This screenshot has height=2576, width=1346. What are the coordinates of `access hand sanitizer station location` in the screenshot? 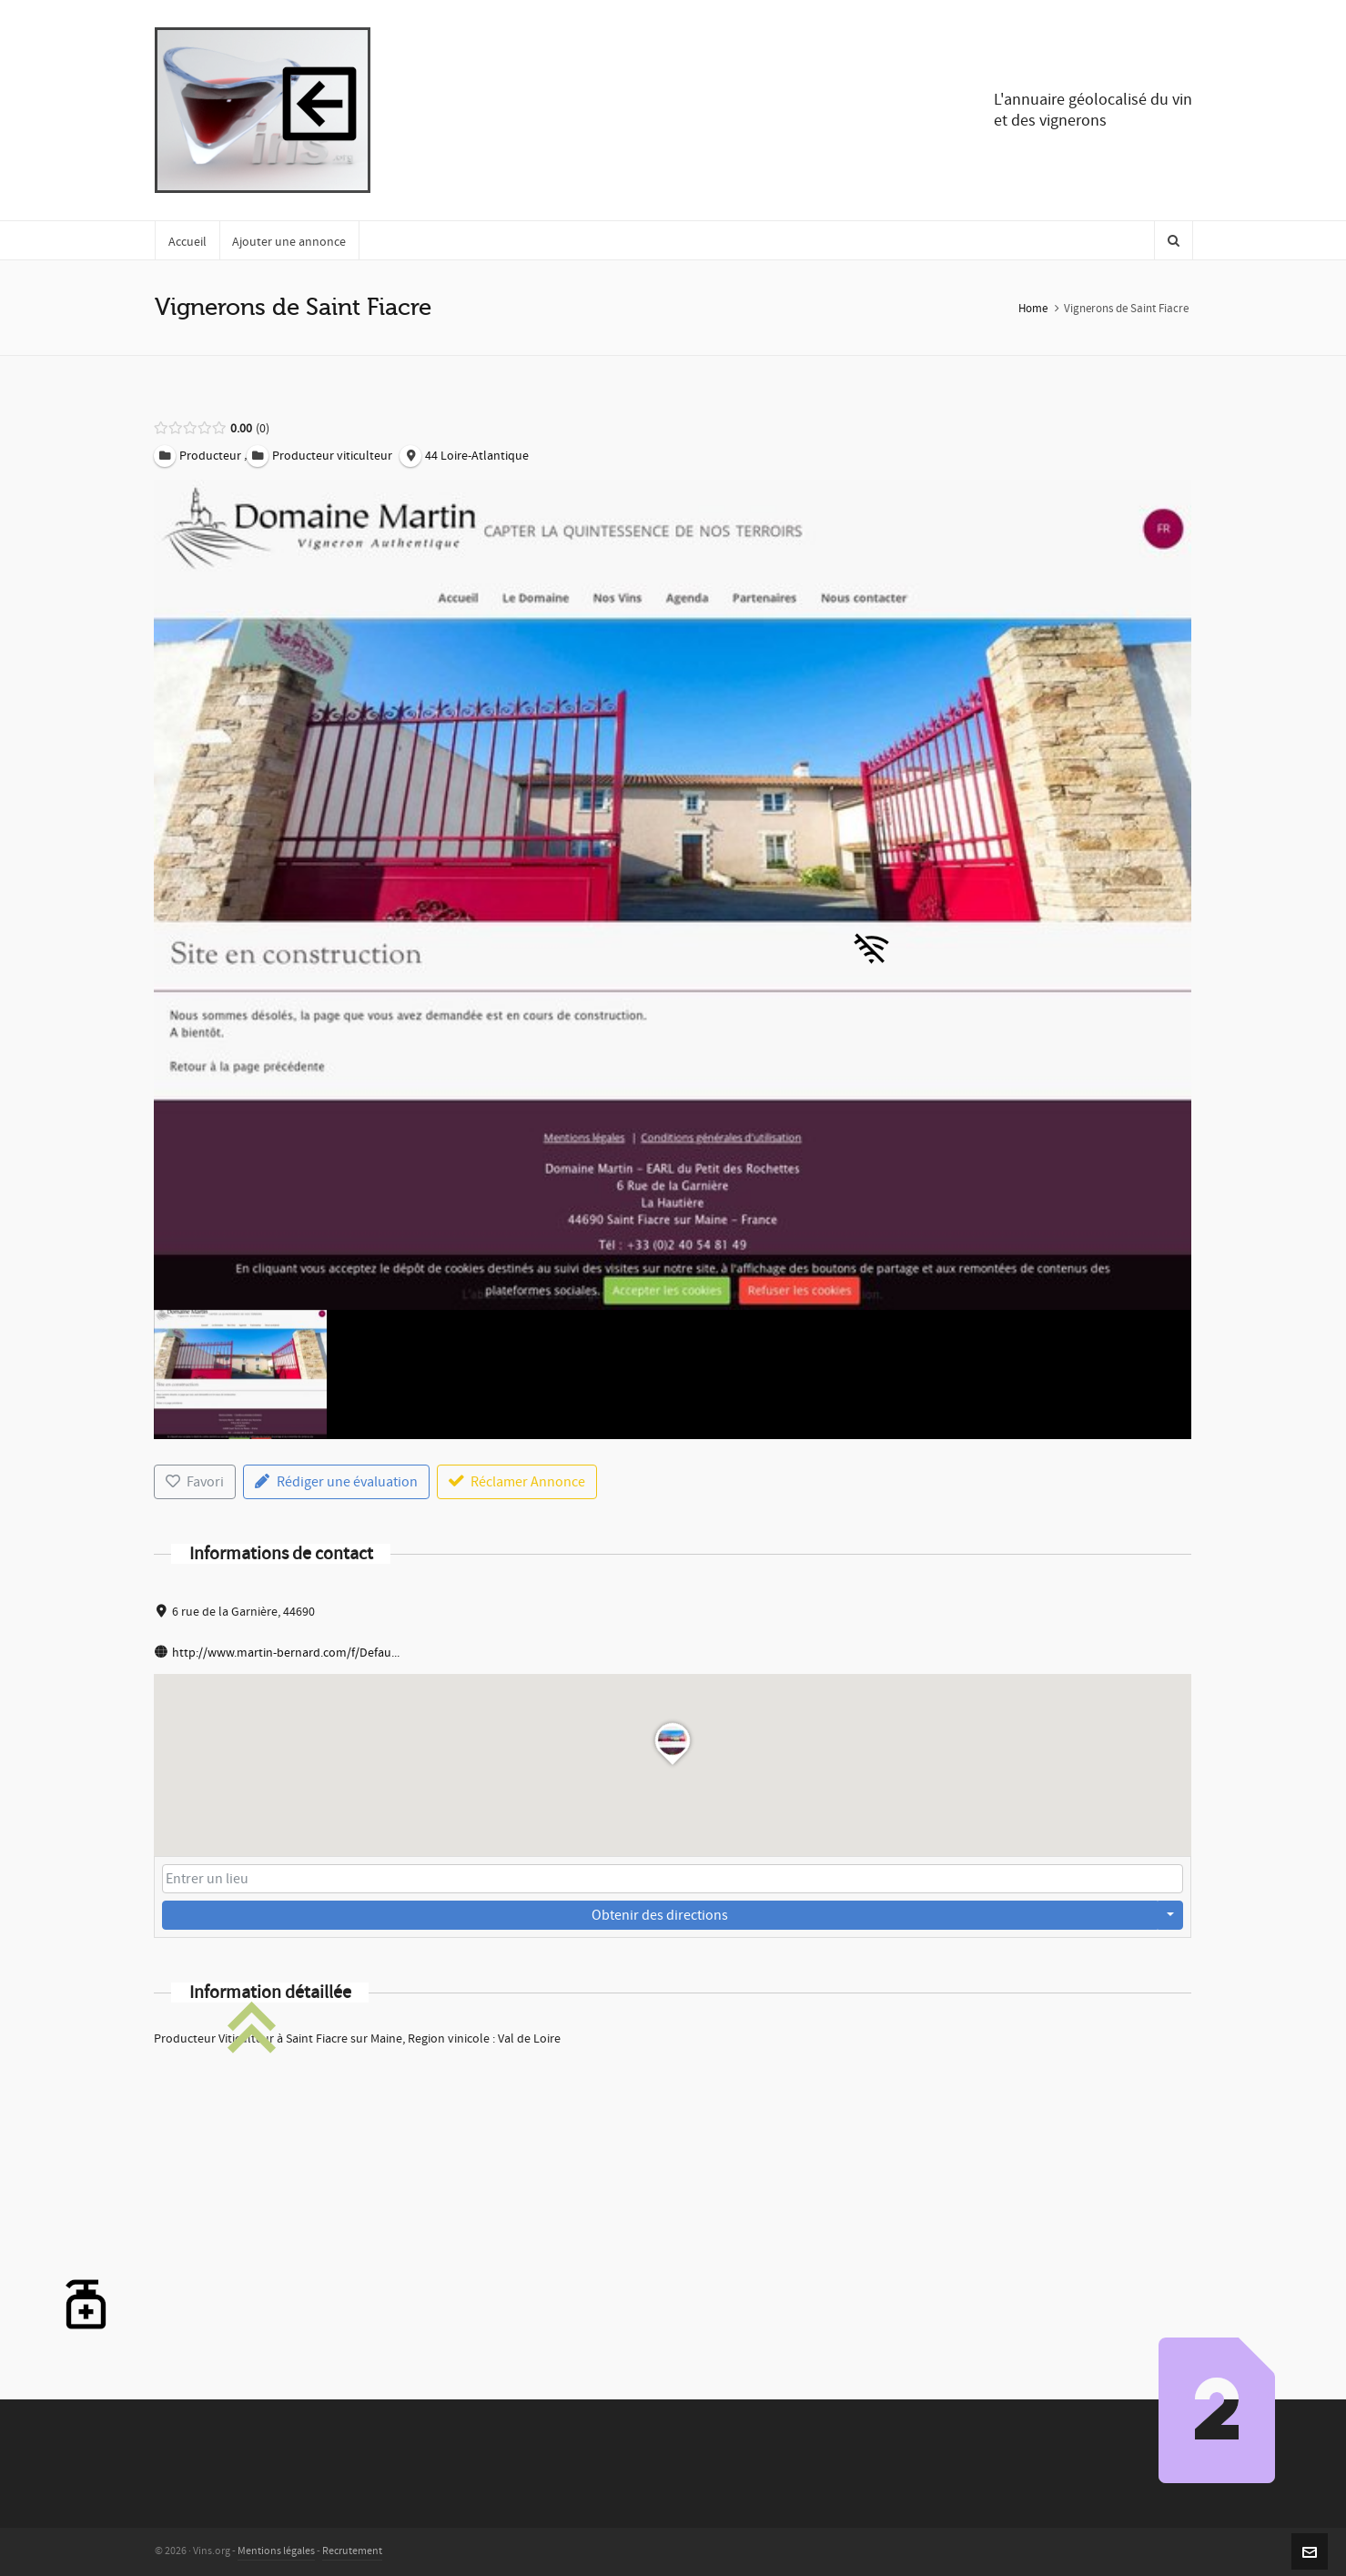 It's located at (86, 2304).